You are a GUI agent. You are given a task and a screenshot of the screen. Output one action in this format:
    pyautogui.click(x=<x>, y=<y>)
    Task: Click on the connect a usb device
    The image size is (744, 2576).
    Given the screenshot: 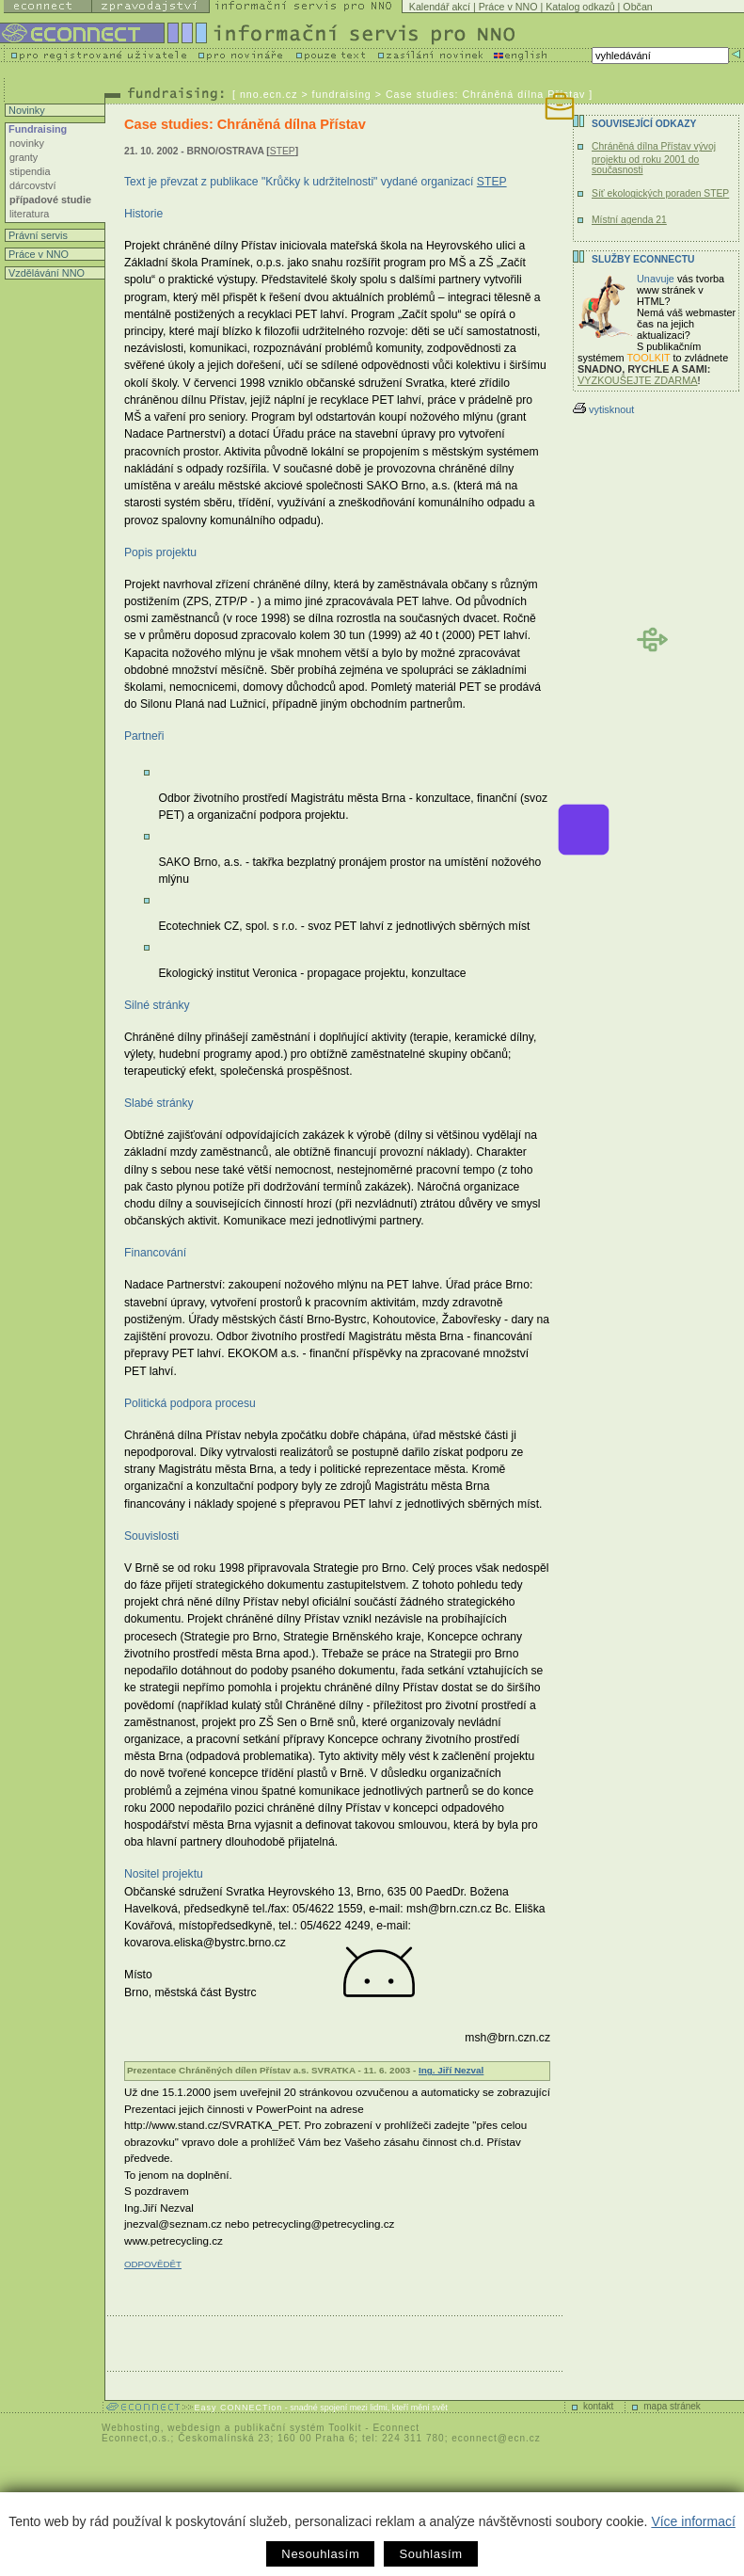 What is the action you would take?
    pyautogui.click(x=652, y=639)
    